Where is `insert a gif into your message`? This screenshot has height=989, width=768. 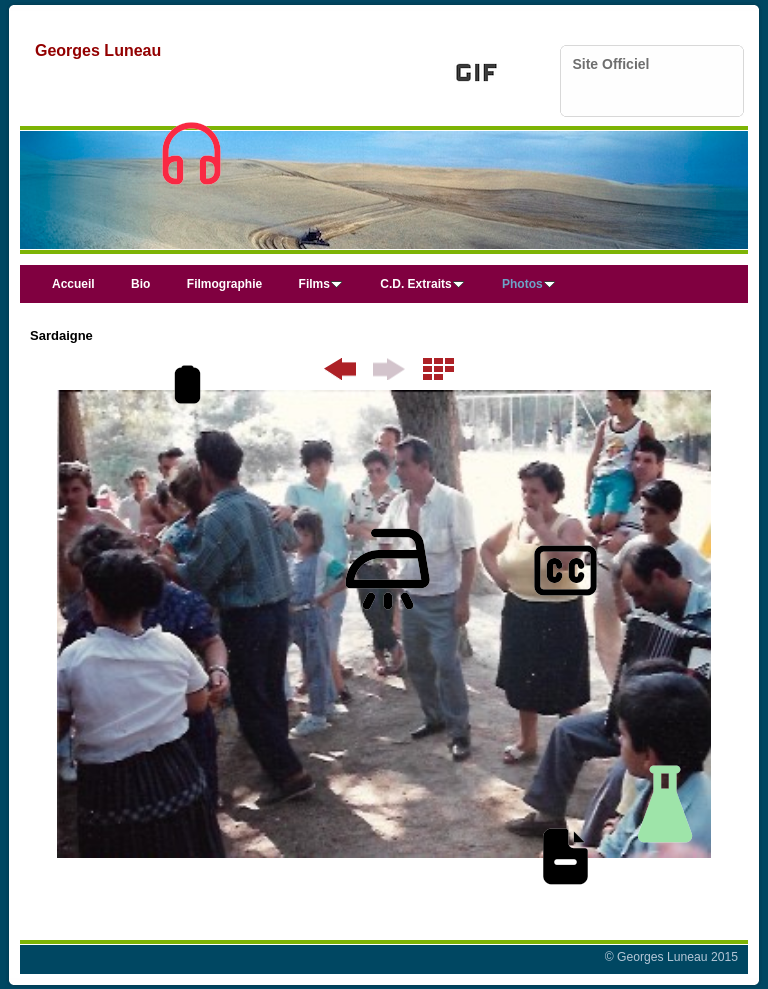
insert a gif into your message is located at coordinates (476, 72).